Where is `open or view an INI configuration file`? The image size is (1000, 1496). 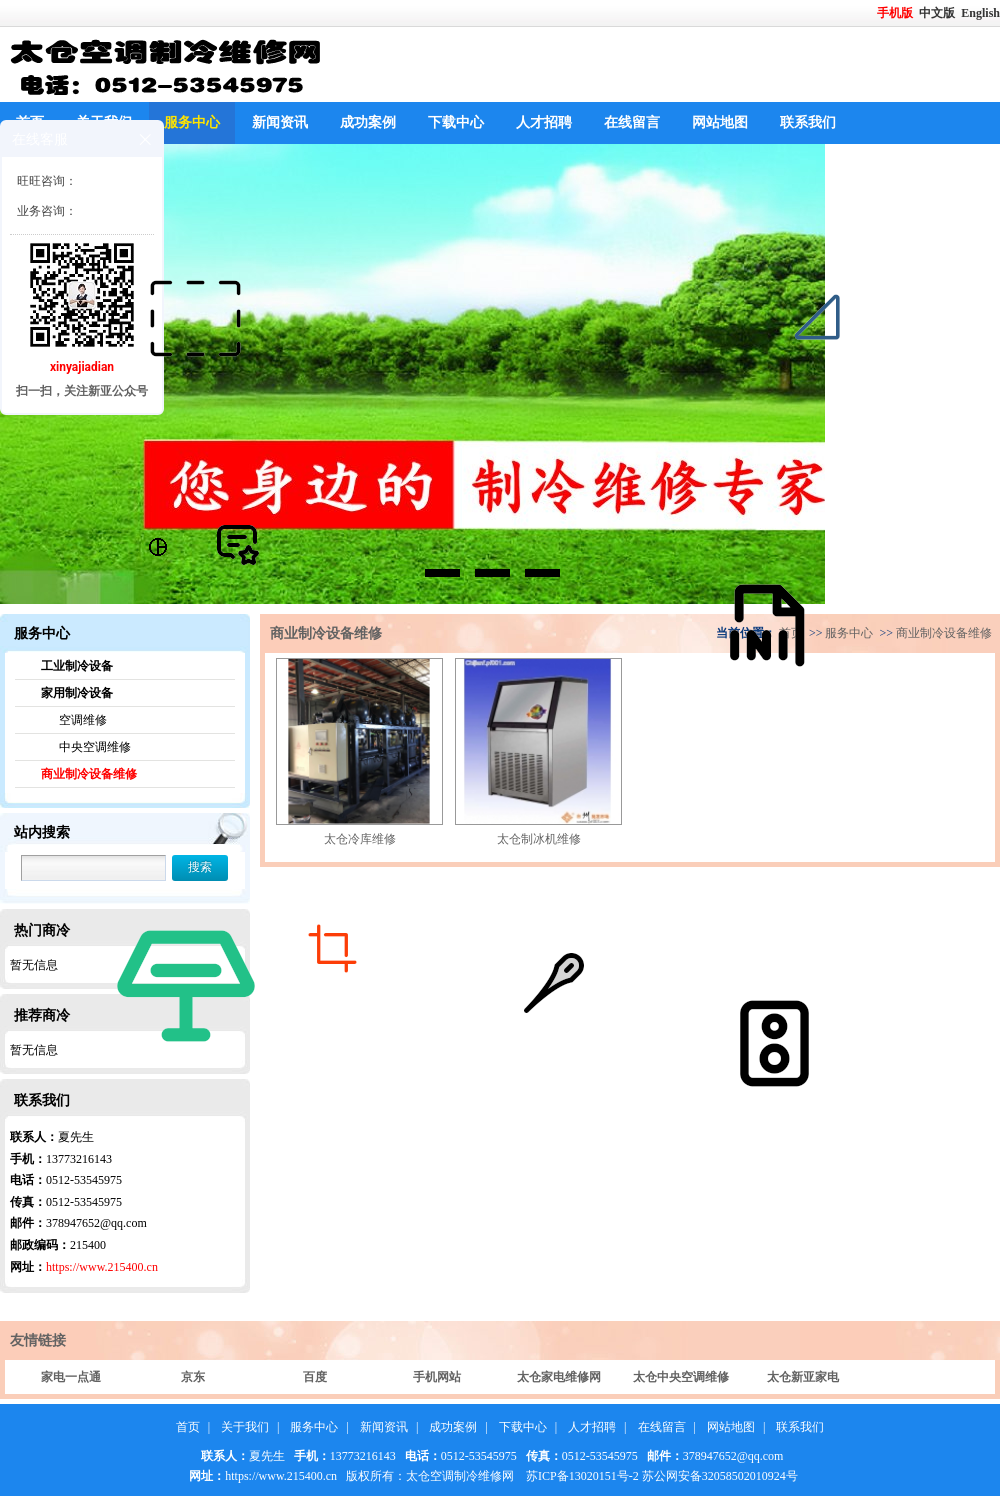 open or view an INI configuration file is located at coordinates (769, 625).